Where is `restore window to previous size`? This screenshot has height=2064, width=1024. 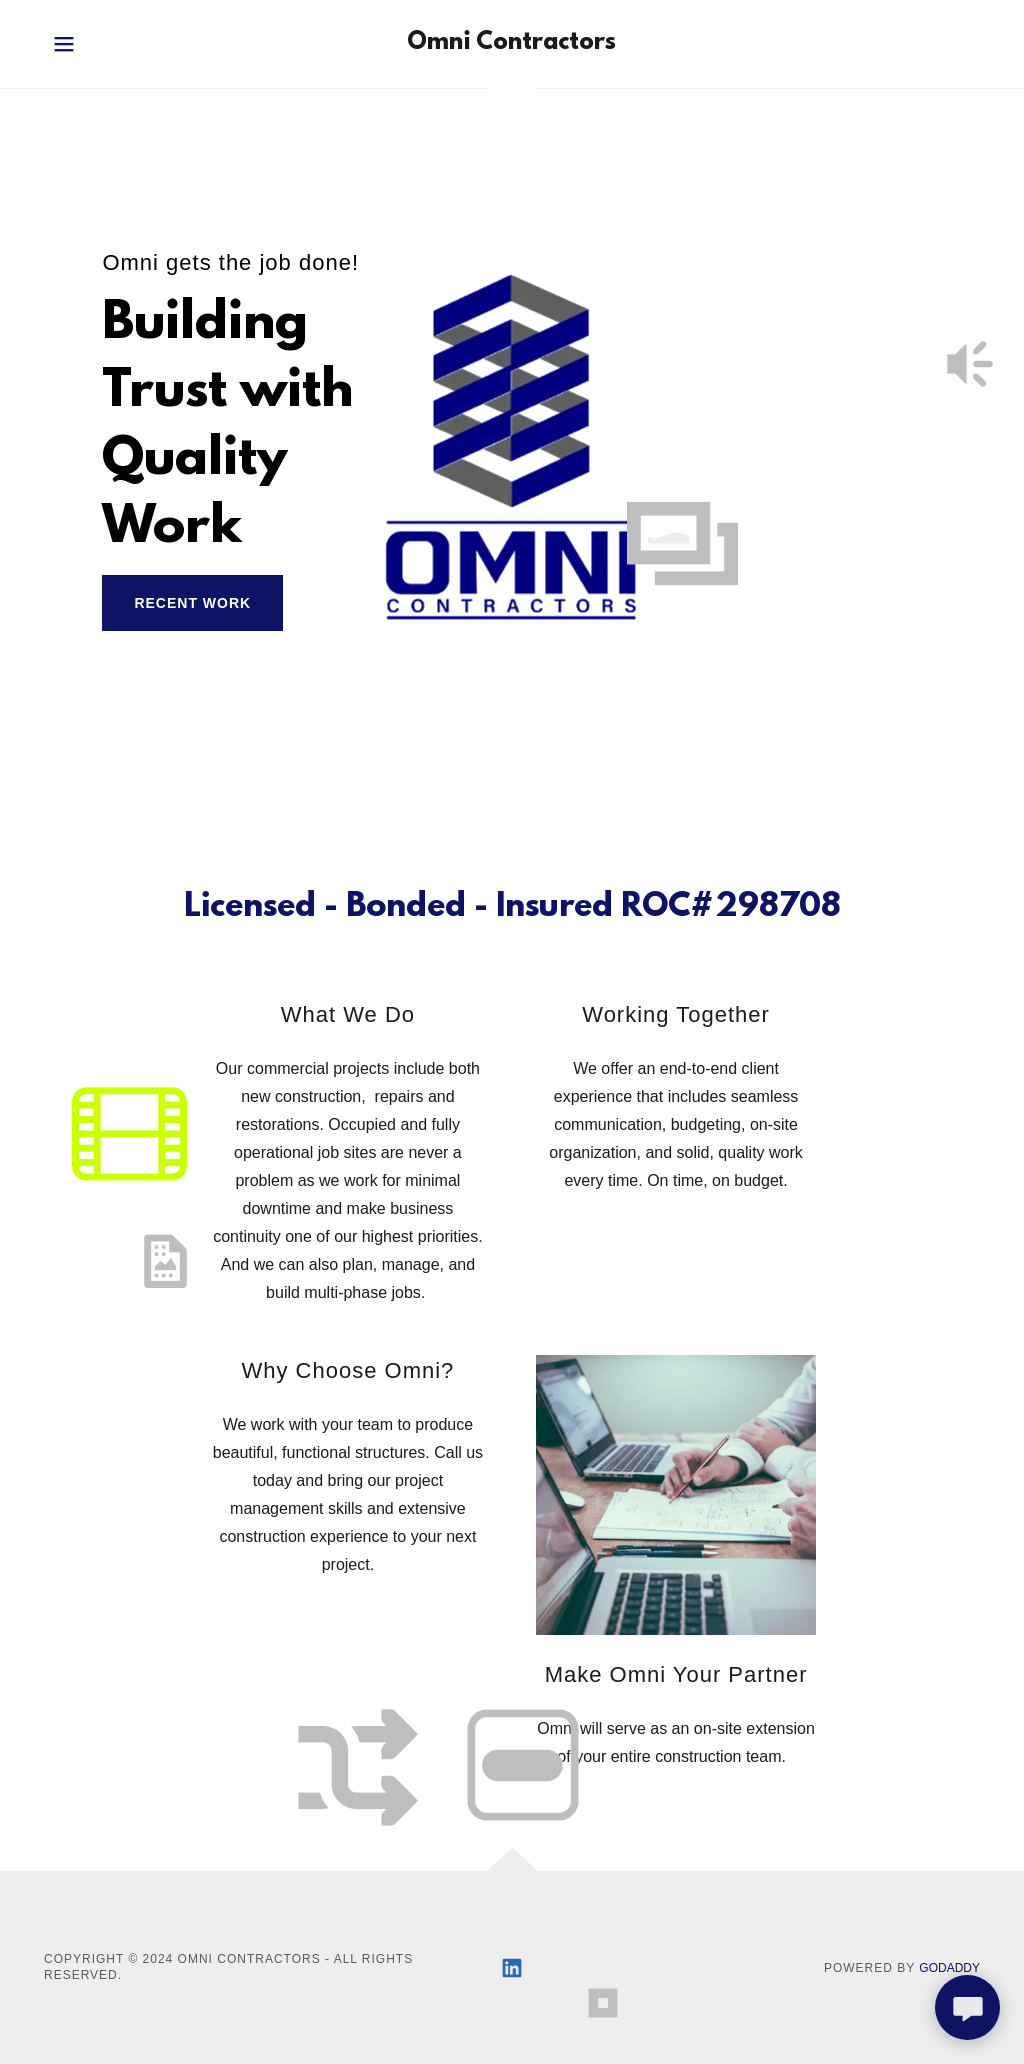
restore window to previous size is located at coordinates (603, 2003).